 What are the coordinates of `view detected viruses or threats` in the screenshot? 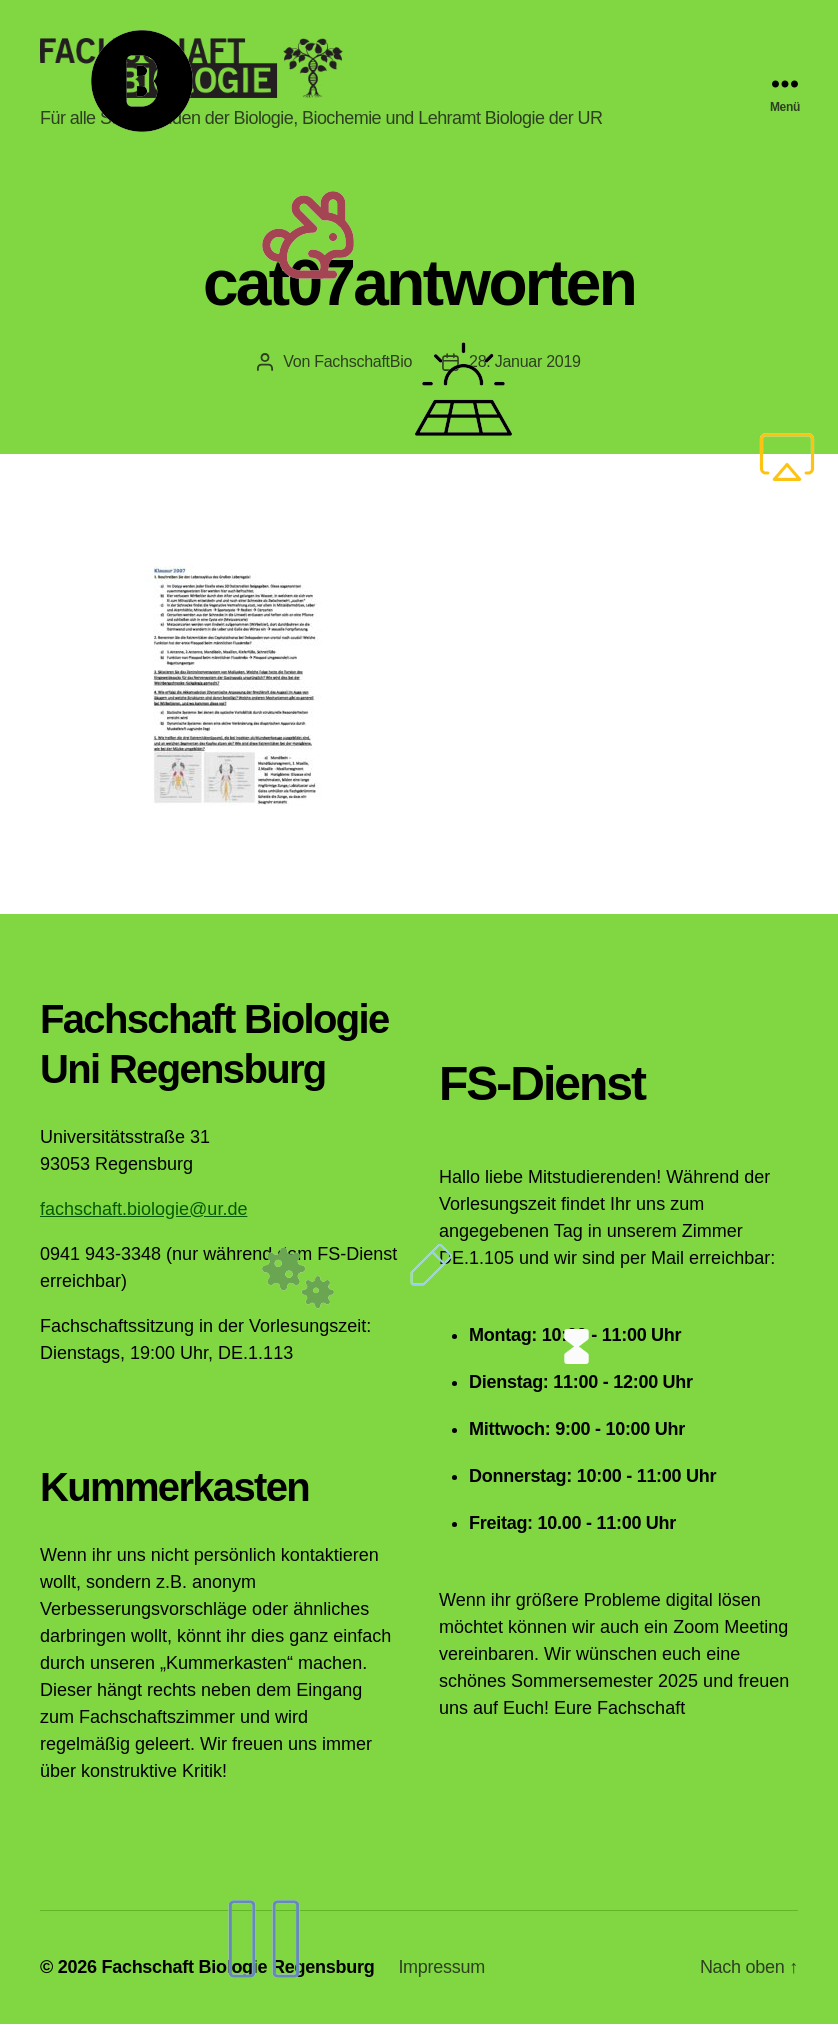 It's located at (298, 1276).